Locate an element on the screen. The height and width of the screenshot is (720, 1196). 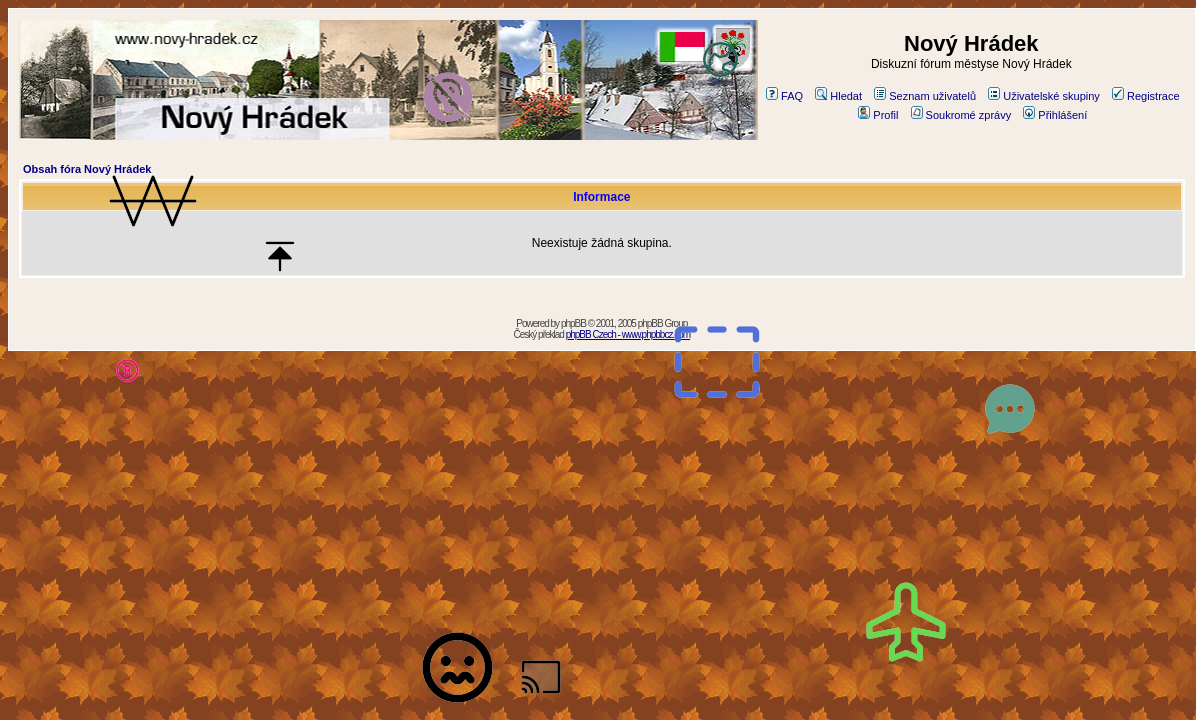
indicates anxious or nervous status is located at coordinates (457, 667).